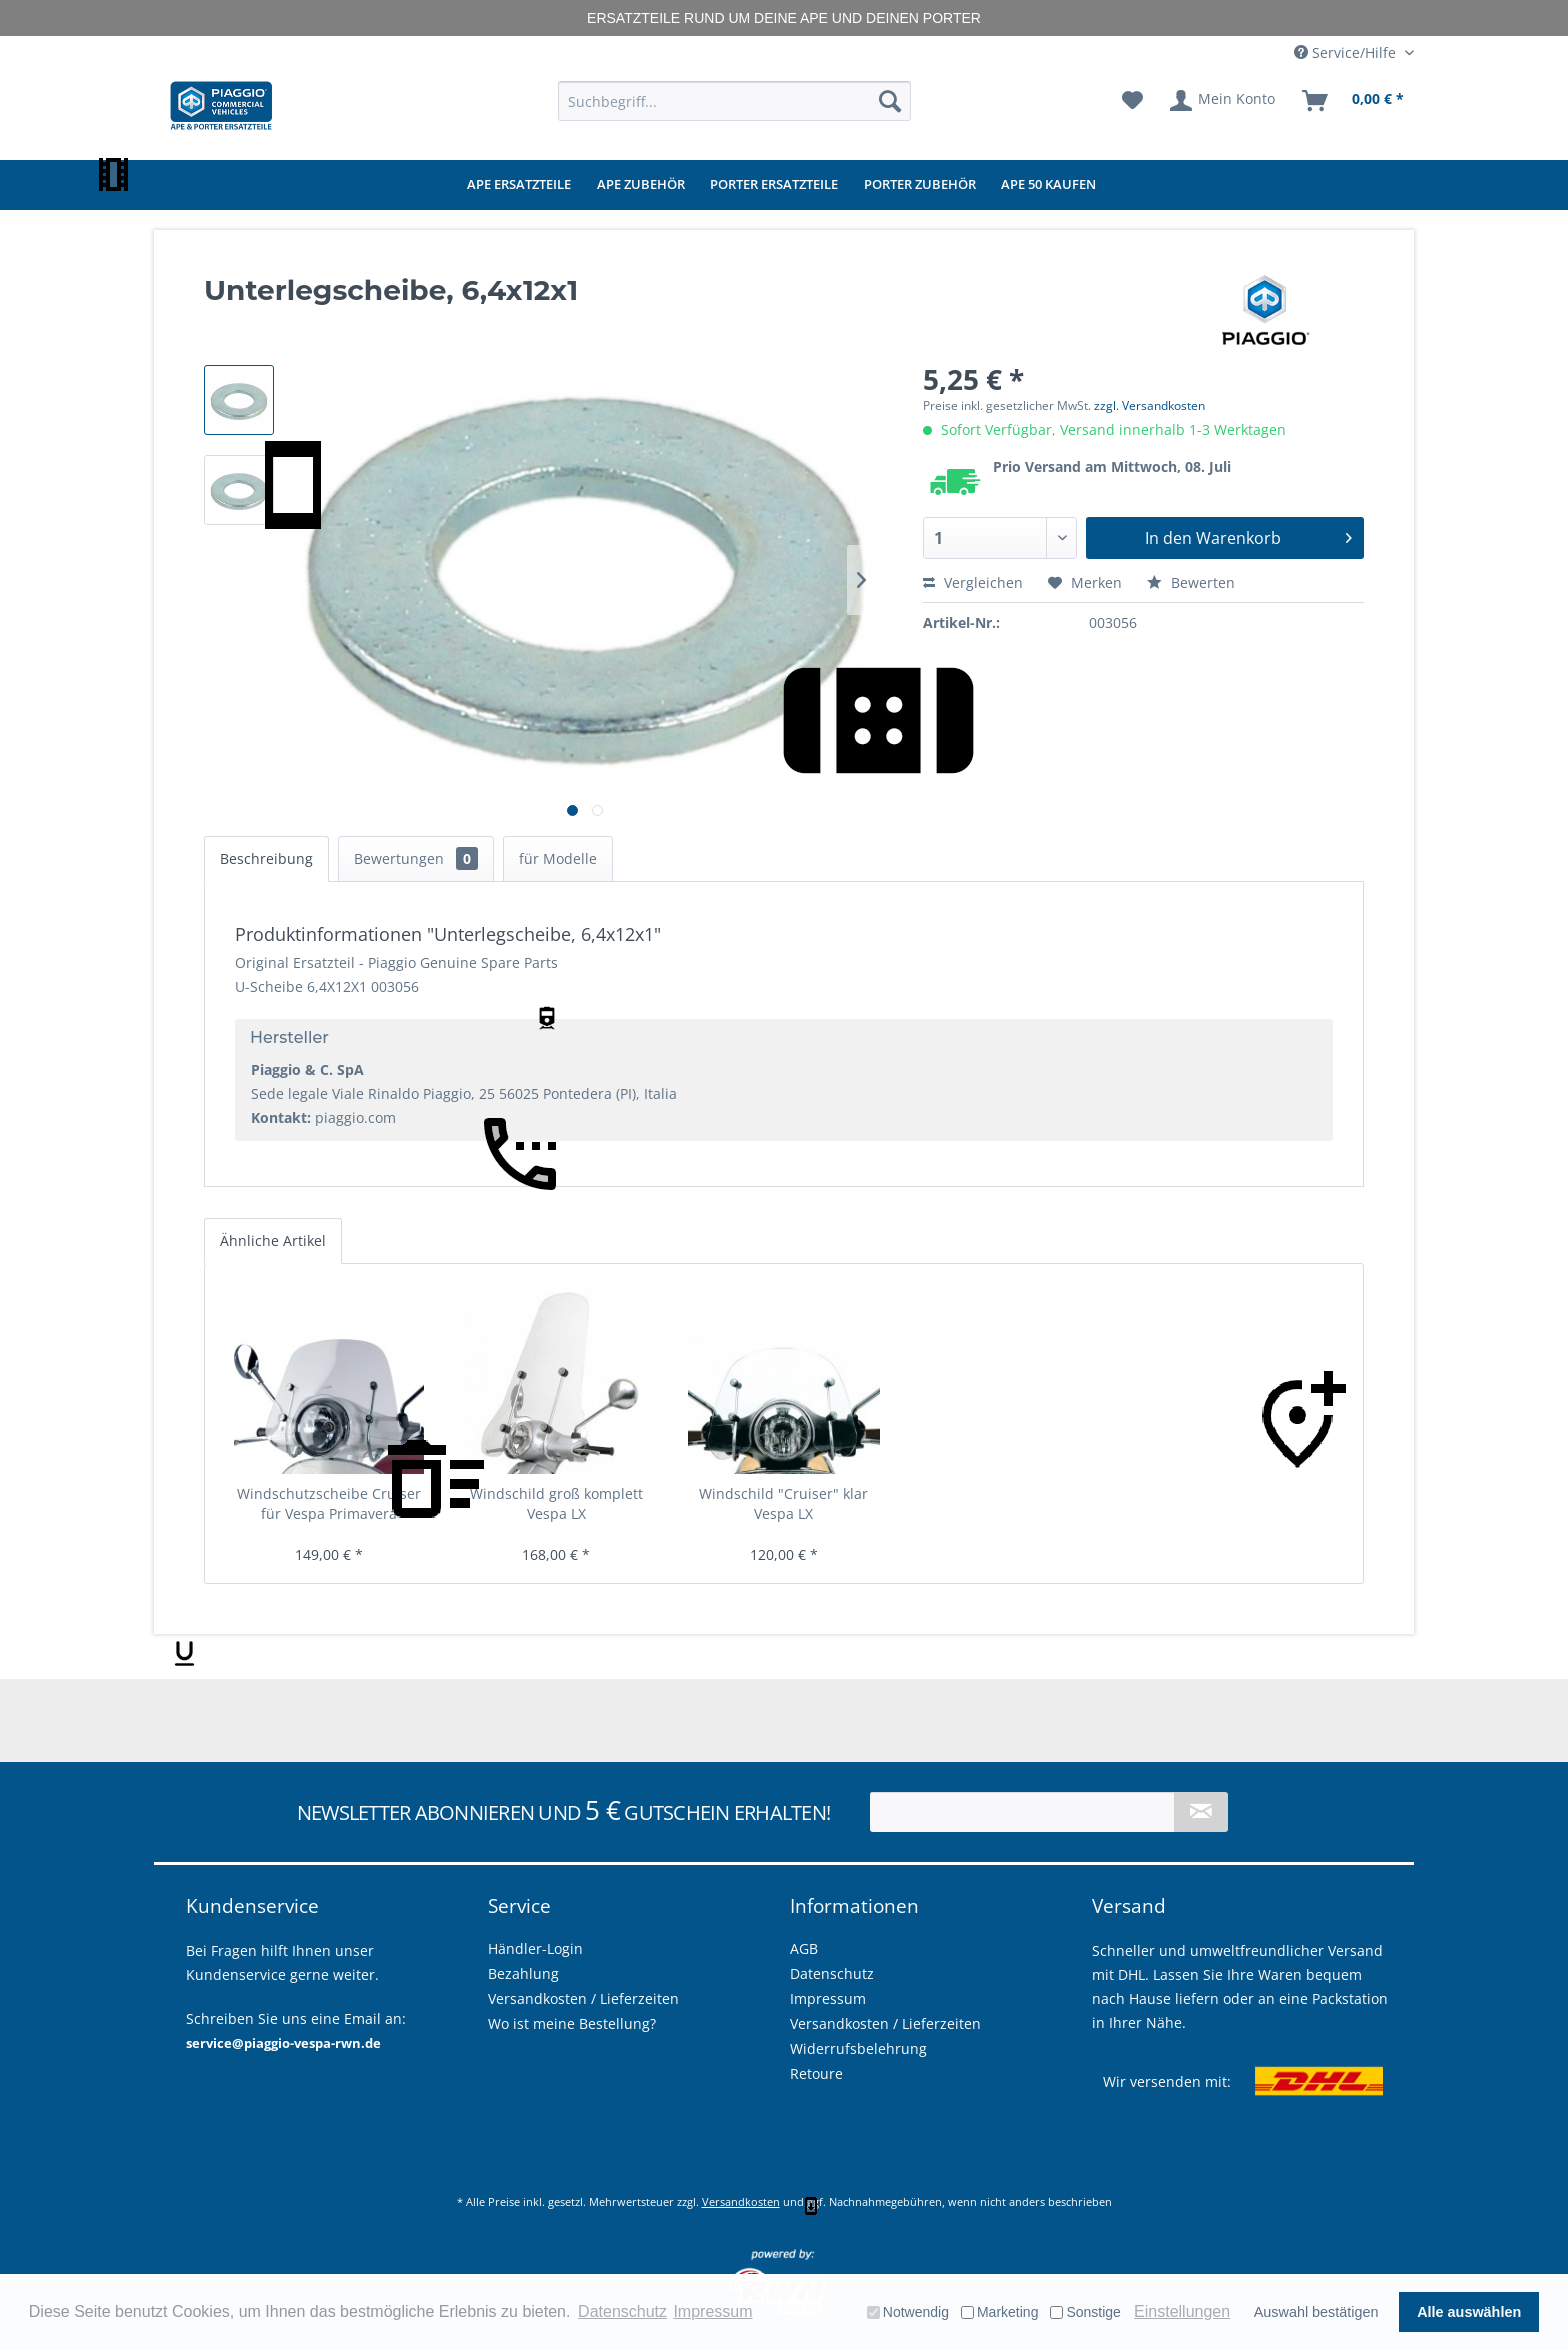  What do you see at coordinates (436, 1479) in the screenshot?
I see `delete all selected items` at bounding box center [436, 1479].